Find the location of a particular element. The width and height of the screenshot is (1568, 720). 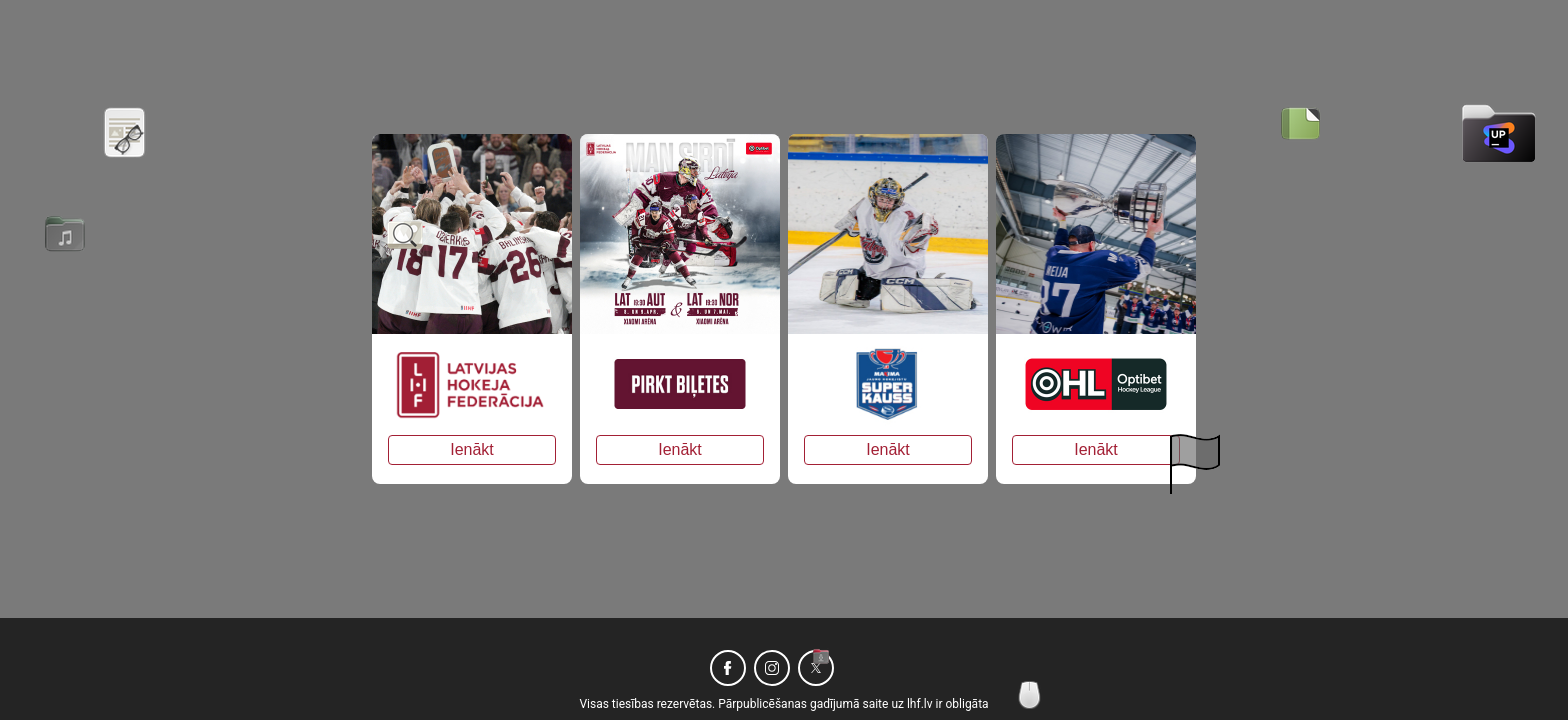

open jetbrains upsource project folder is located at coordinates (1498, 135).